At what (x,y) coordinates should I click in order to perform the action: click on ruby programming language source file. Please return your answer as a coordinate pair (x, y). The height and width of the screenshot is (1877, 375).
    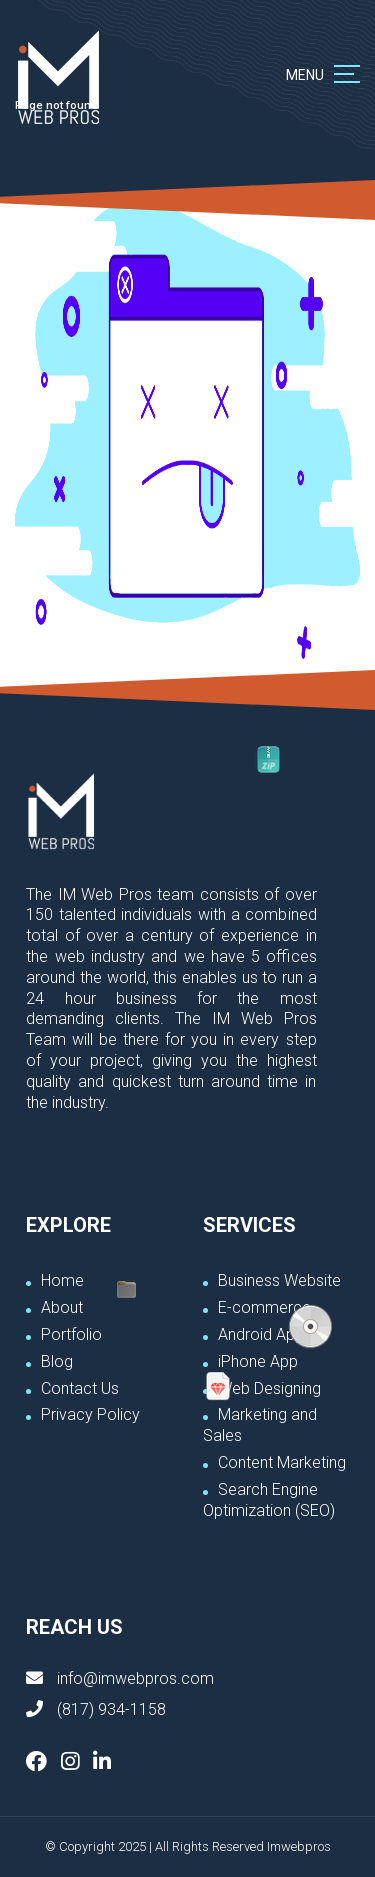
    Looking at the image, I should click on (218, 1386).